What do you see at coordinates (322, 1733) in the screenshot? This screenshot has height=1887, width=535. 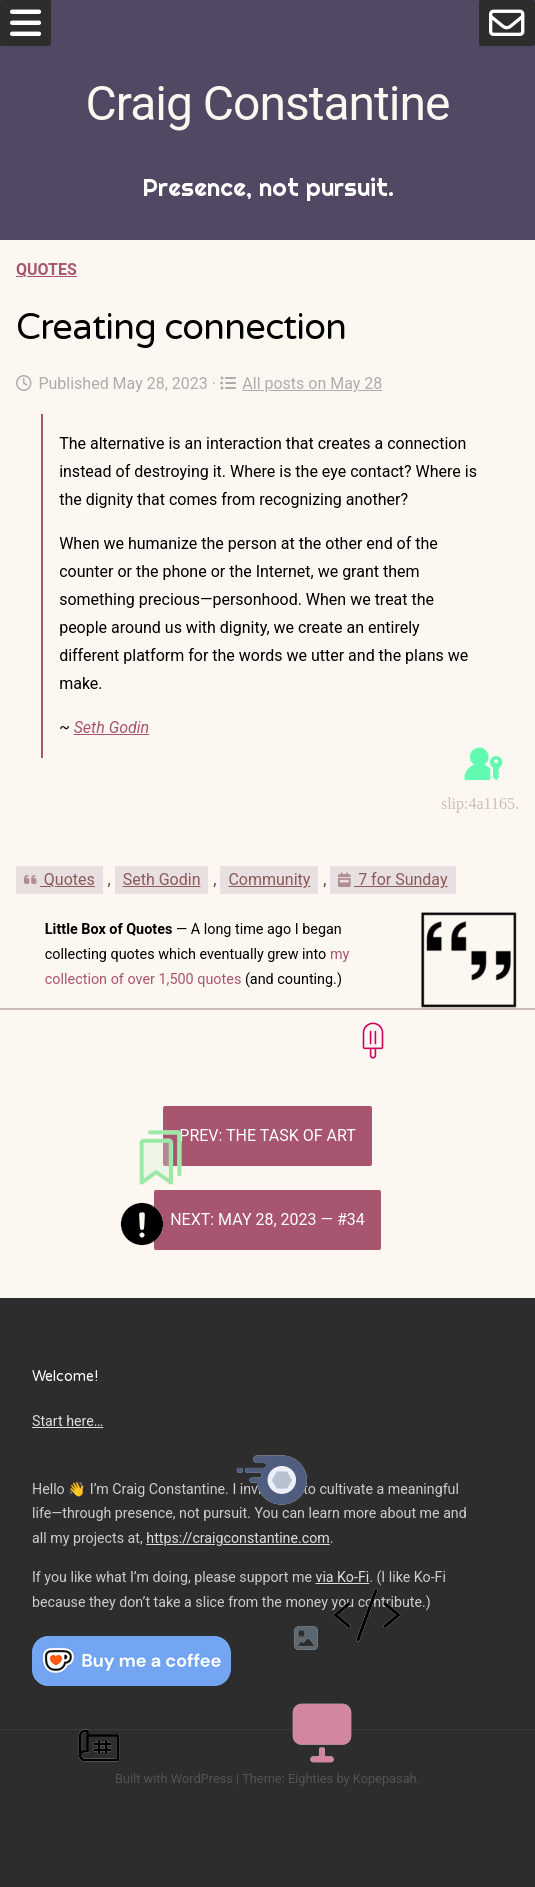 I see `access display or screen settings` at bounding box center [322, 1733].